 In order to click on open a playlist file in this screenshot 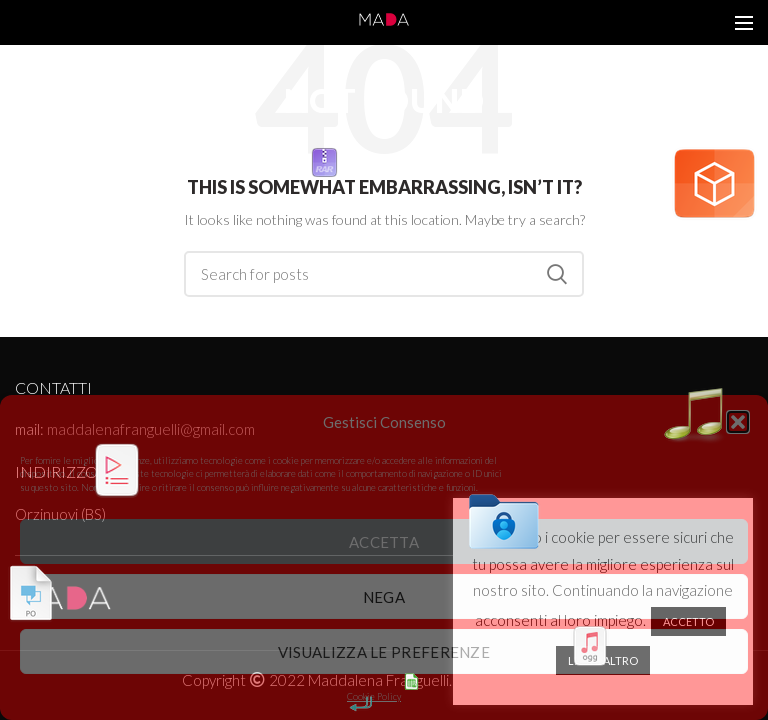, I will do `click(117, 470)`.